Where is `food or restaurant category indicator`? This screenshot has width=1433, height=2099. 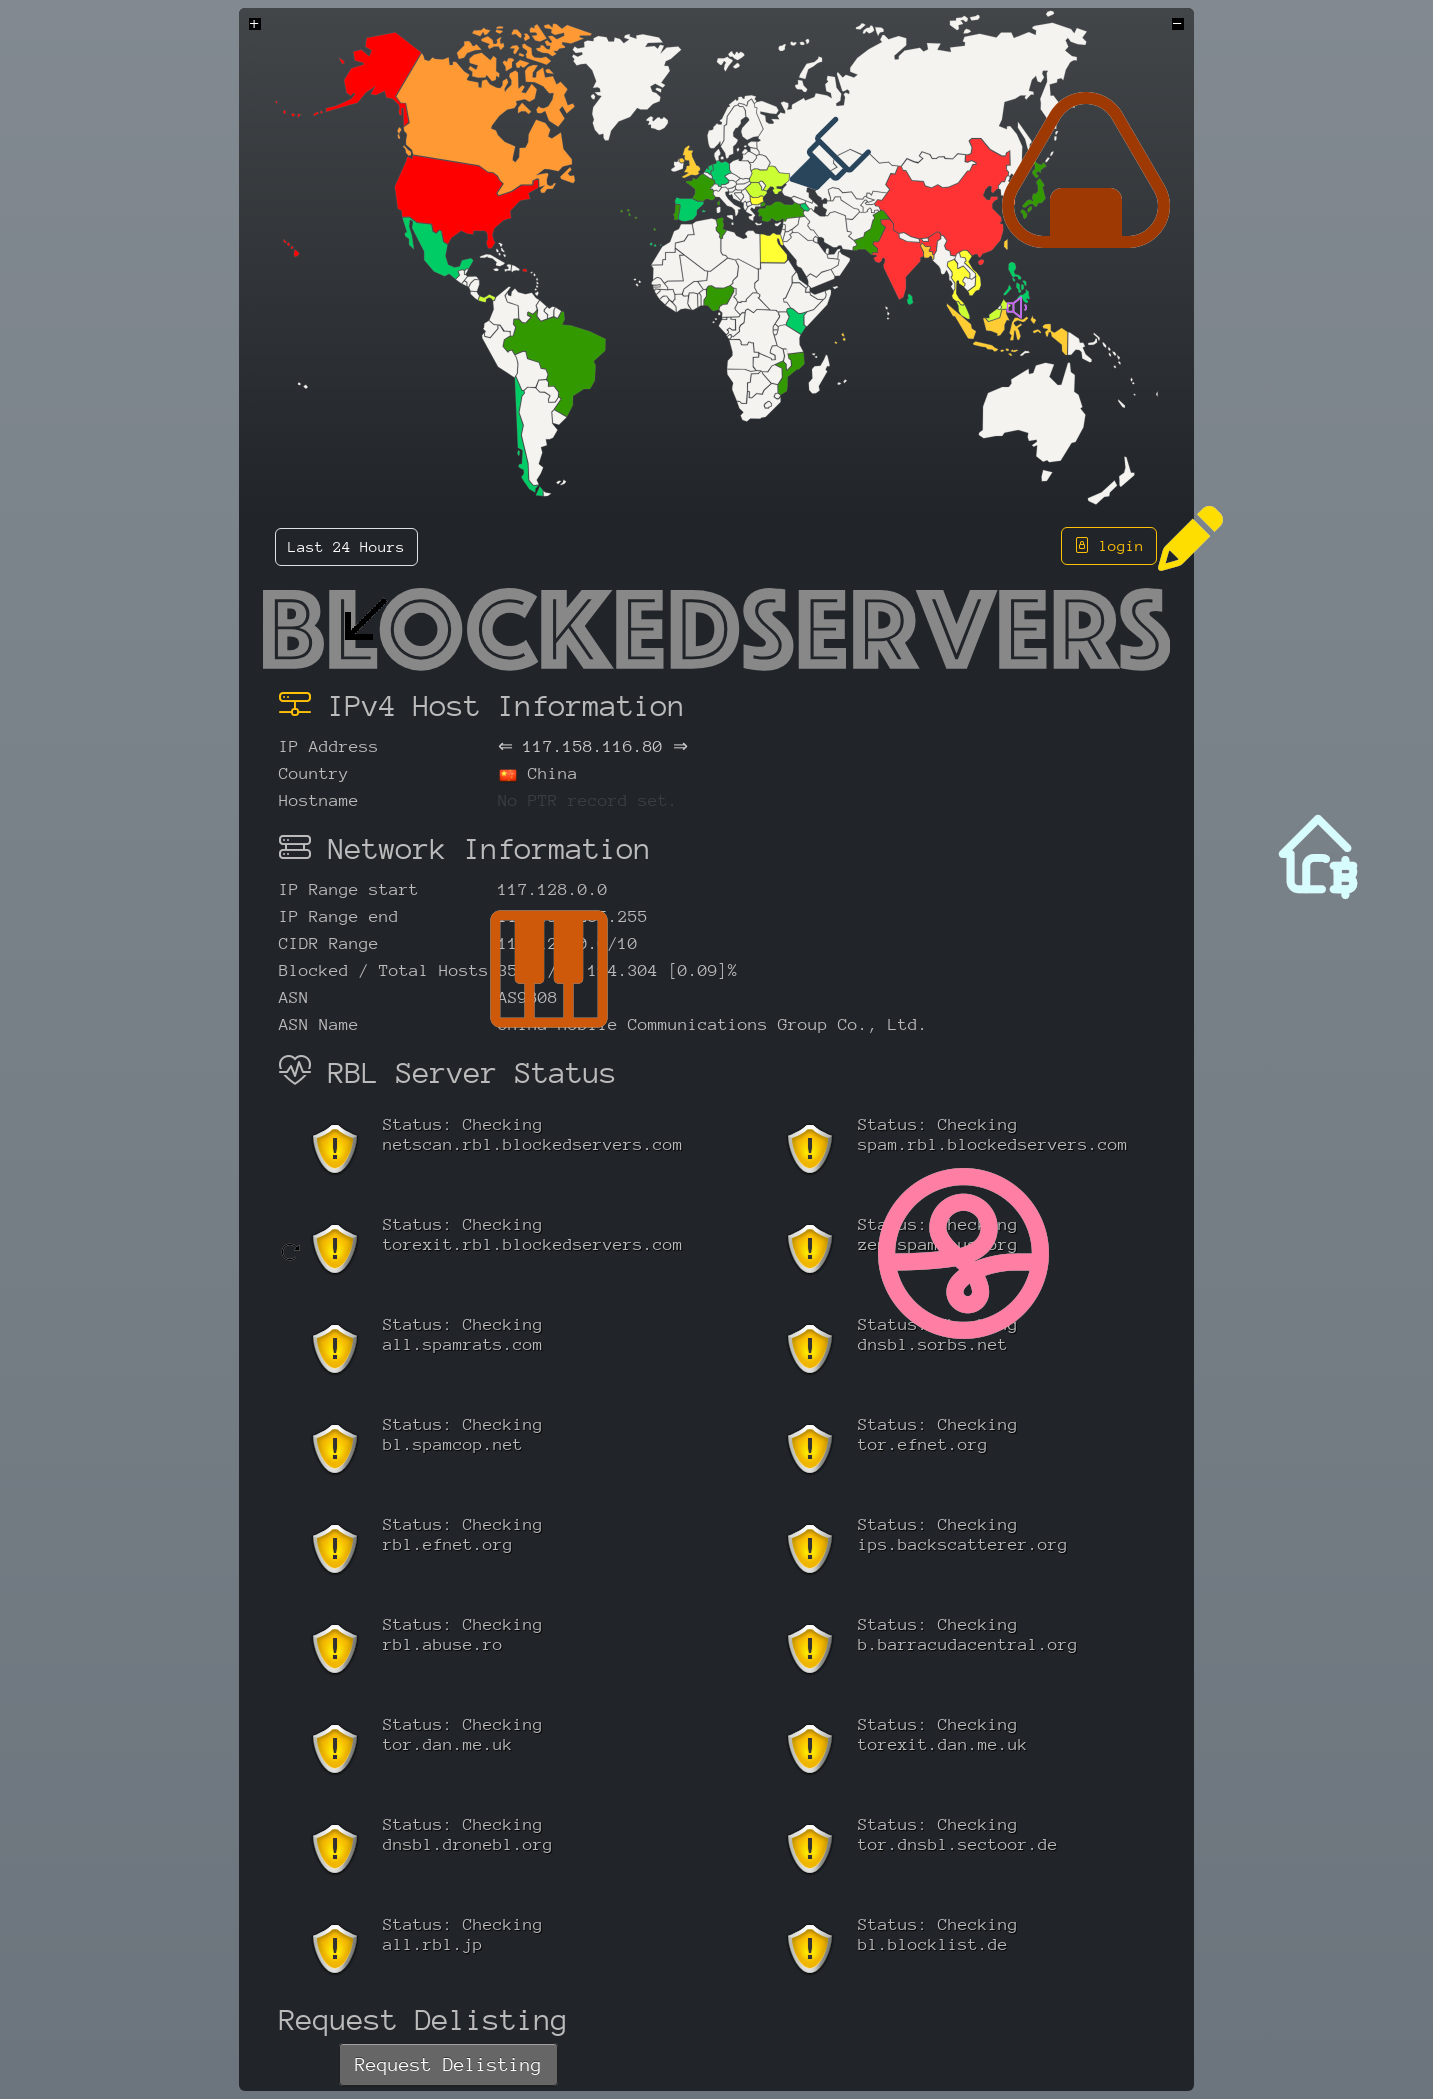
food or restaurant category indicator is located at coordinates (1086, 170).